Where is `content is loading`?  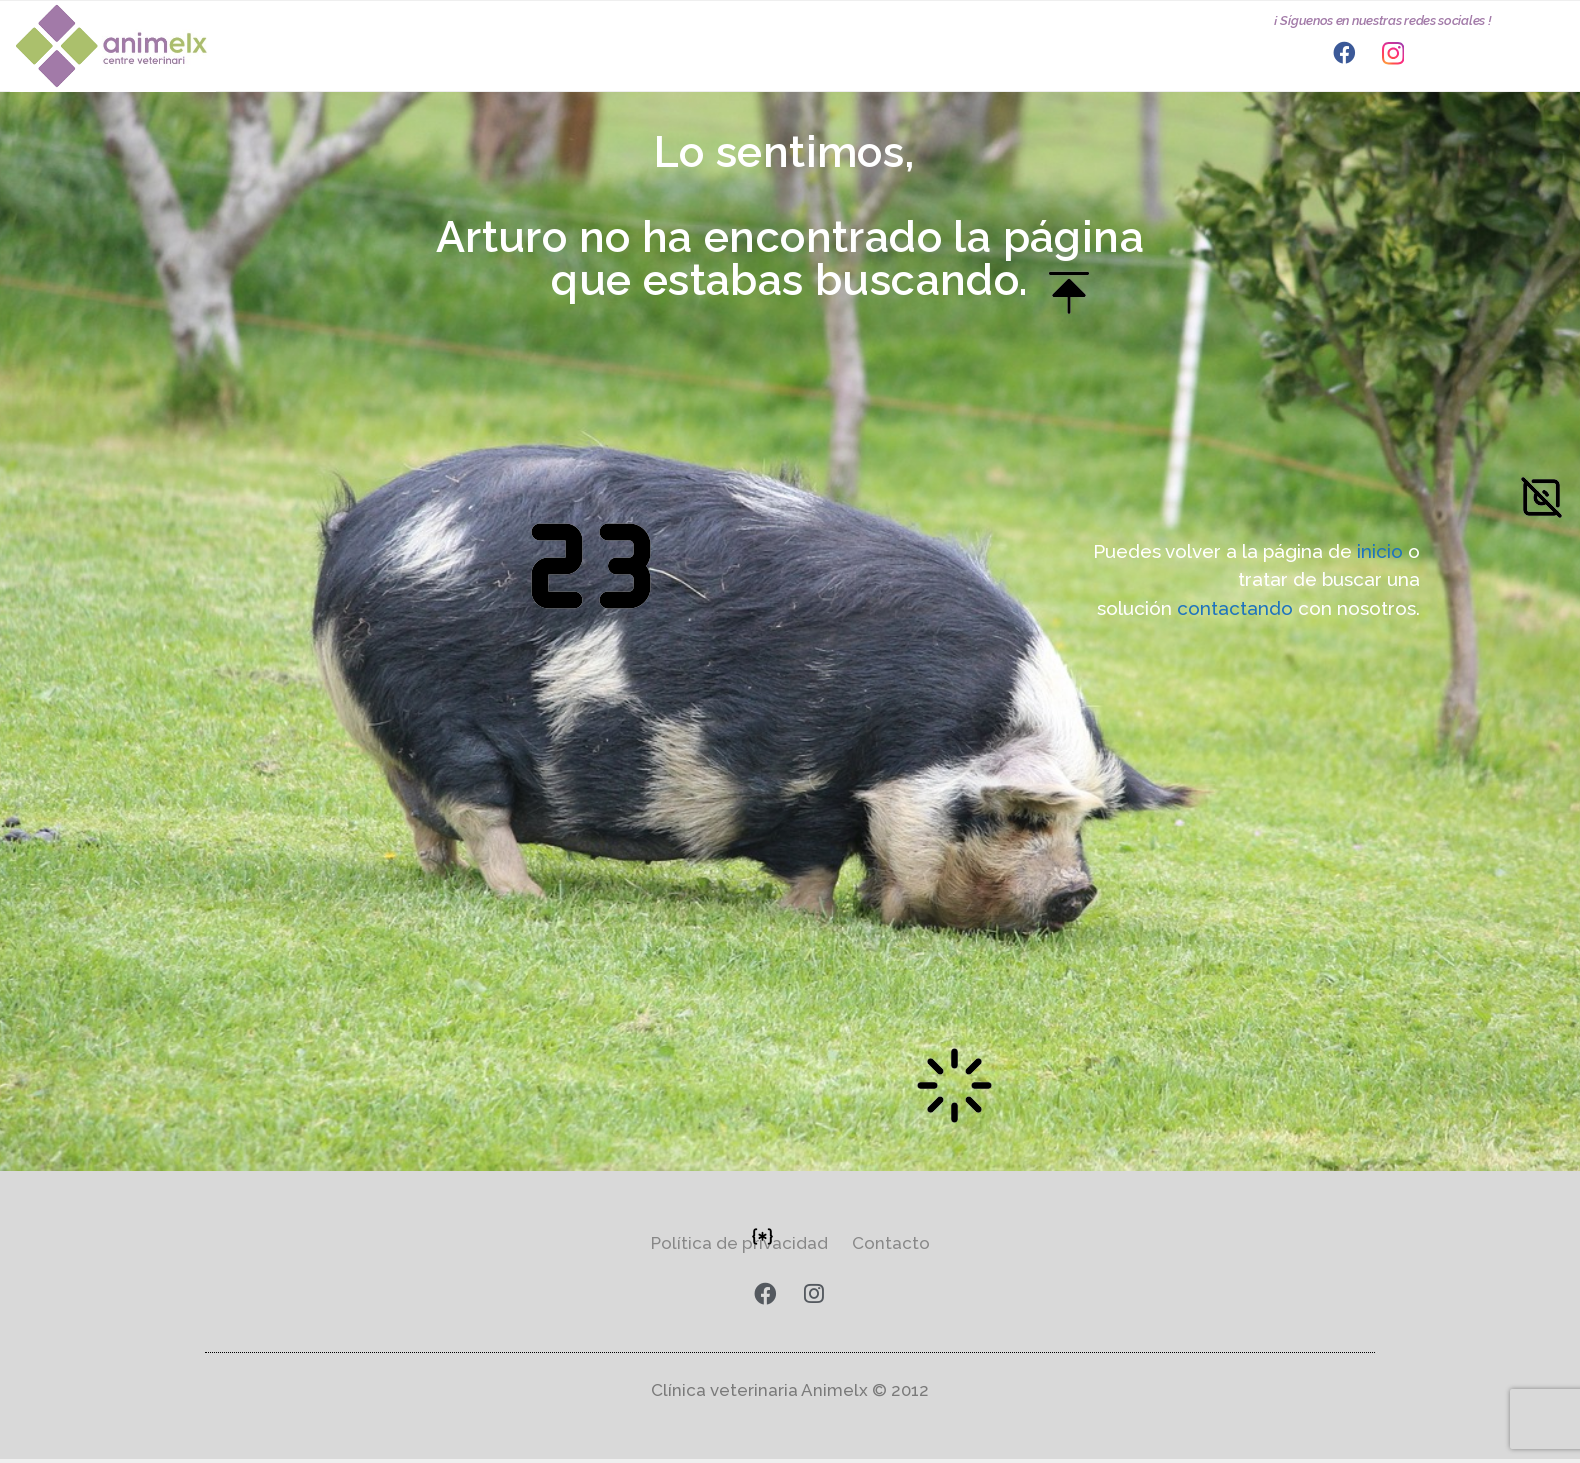
content is loading is located at coordinates (954, 1085).